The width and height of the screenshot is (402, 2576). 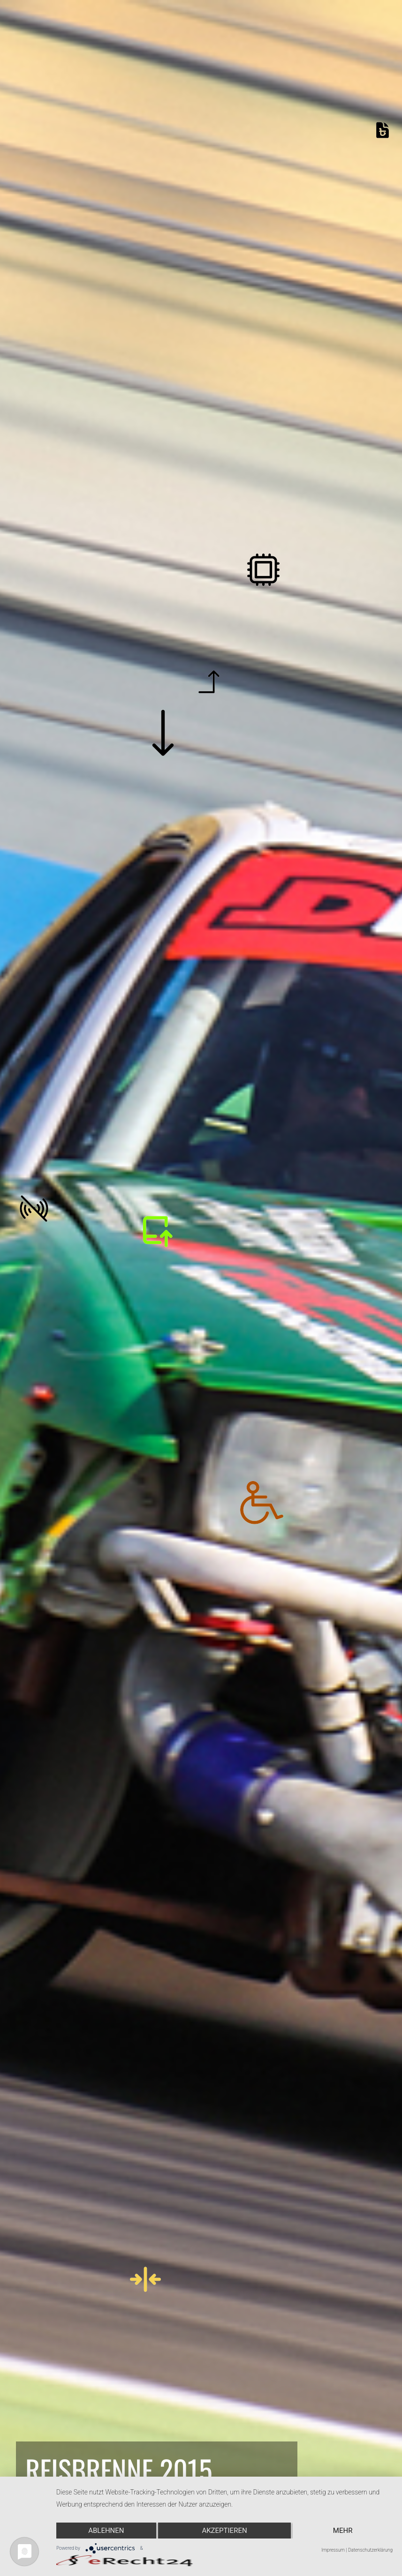 What do you see at coordinates (382, 130) in the screenshot?
I see `view bangladeshi taka financial document` at bounding box center [382, 130].